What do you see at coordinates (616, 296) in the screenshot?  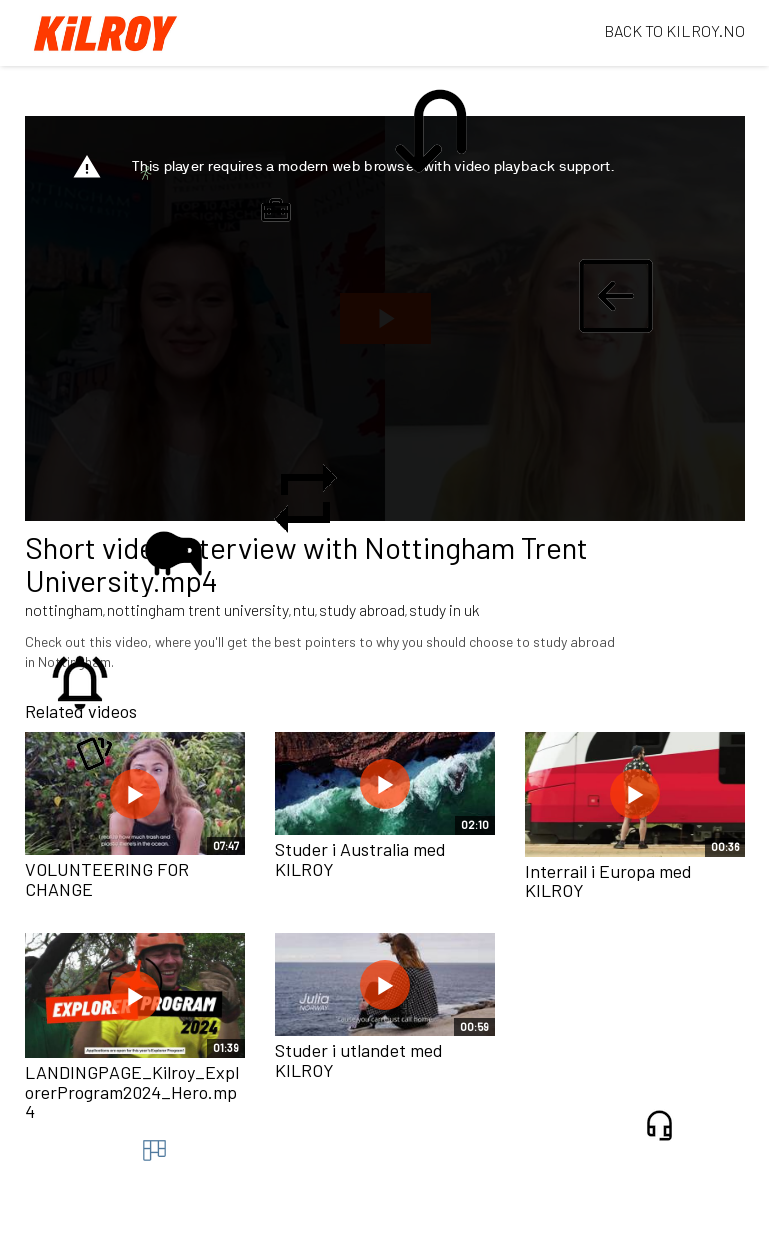 I see `go back to the previous screen` at bounding box center [616, 296].